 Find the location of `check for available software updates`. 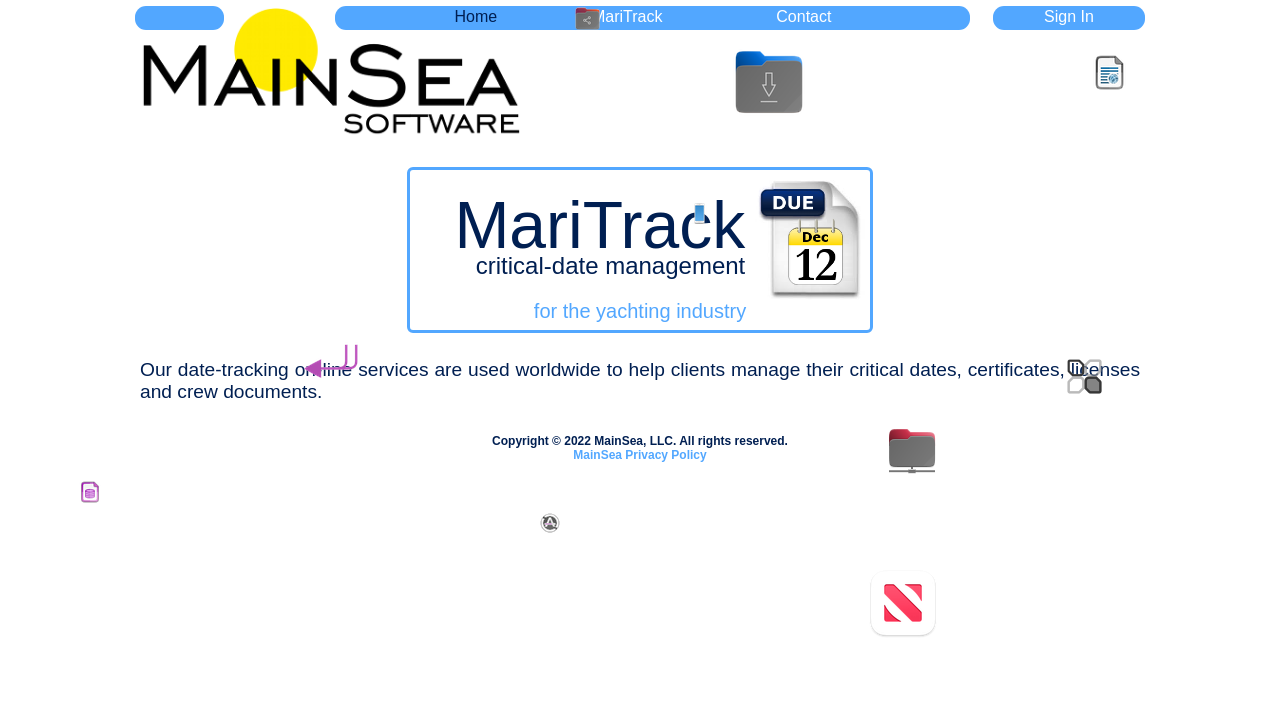

check for available software updates is located at coordinates (550, 523).